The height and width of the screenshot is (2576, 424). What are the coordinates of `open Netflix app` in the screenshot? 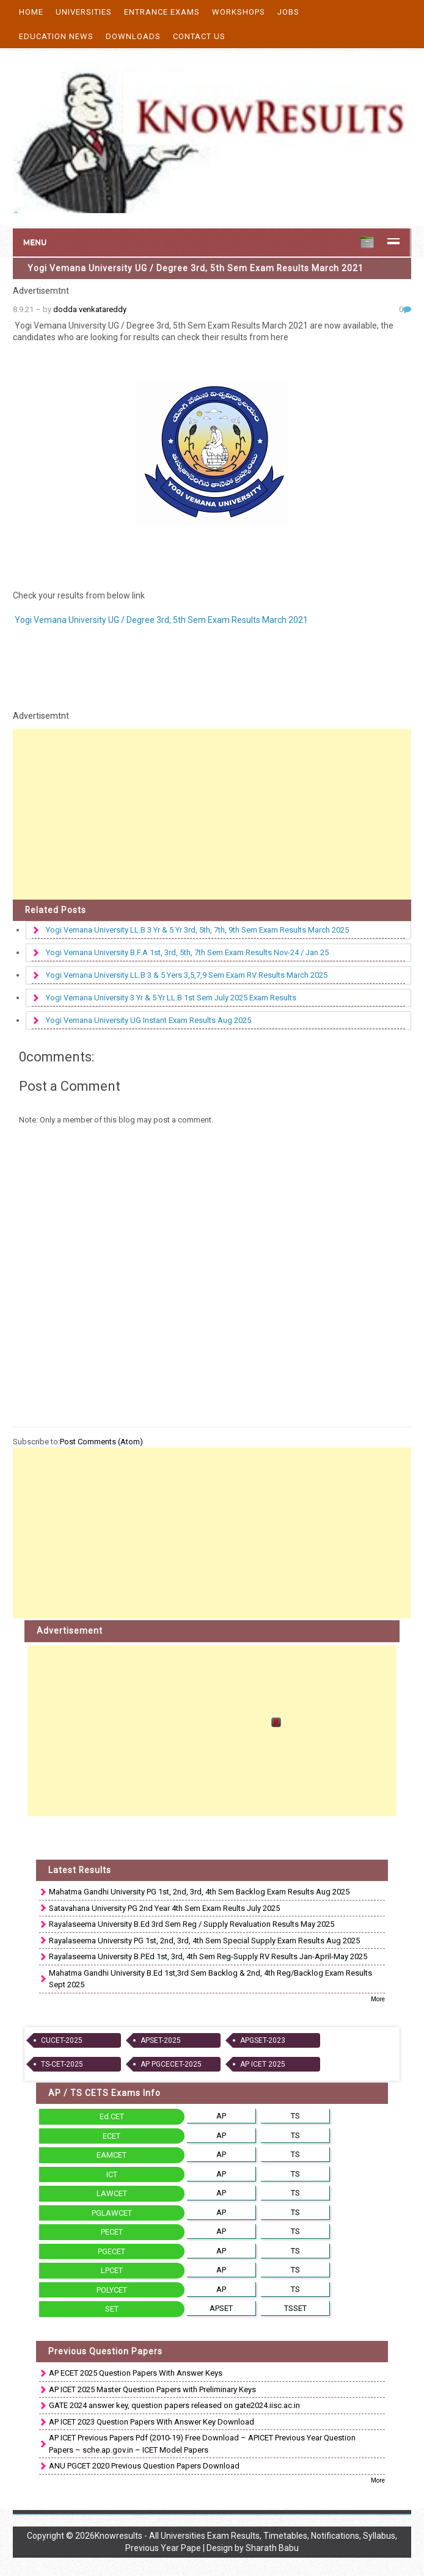 It's located at (276, 1722).